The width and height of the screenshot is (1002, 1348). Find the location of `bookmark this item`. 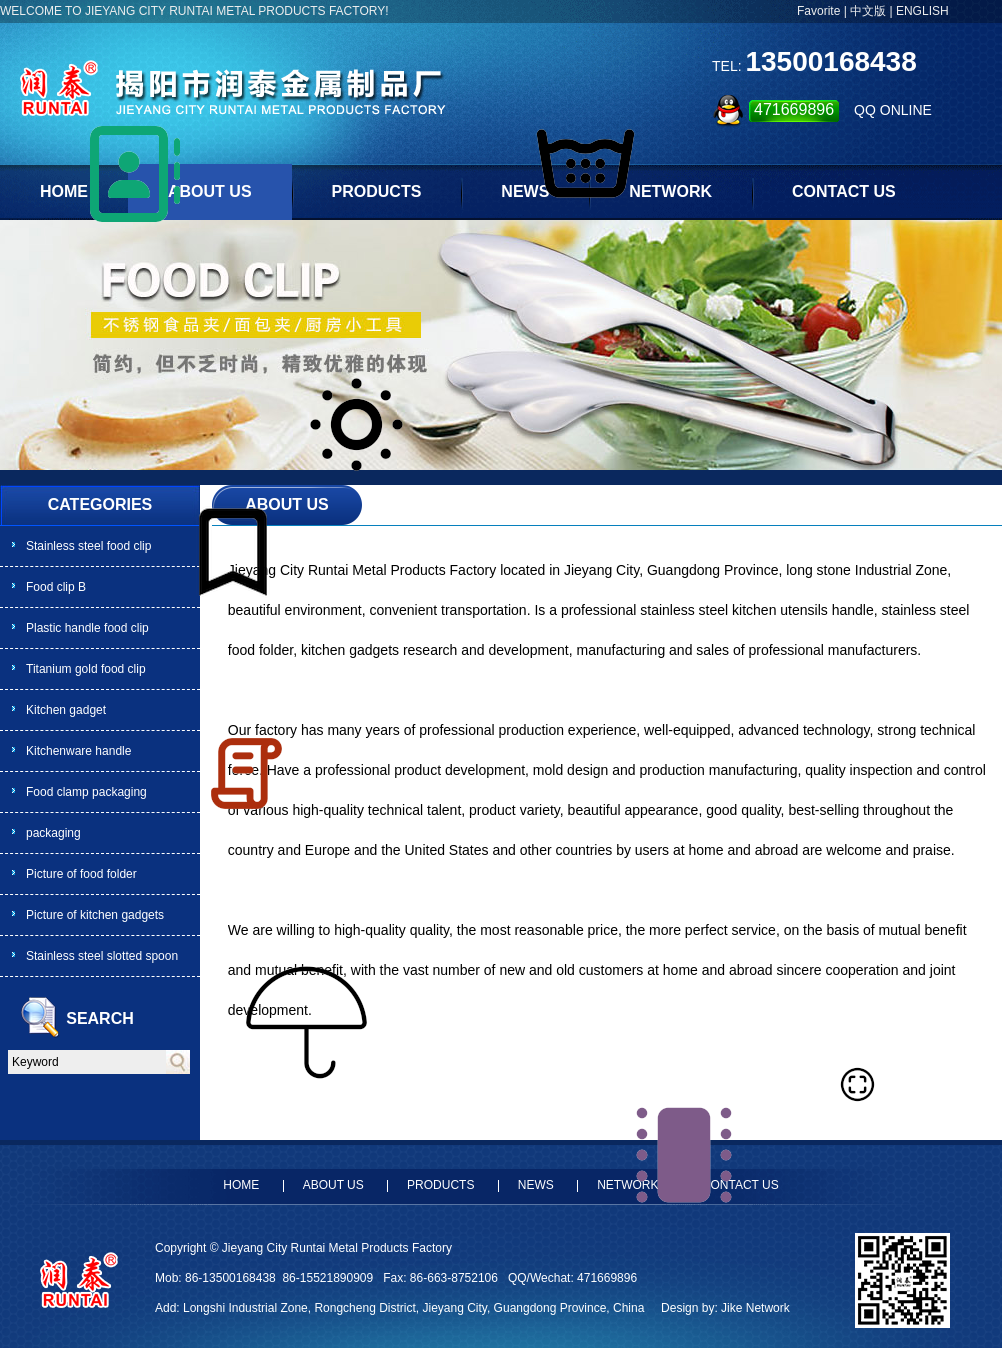

bookmark this item is located at coordinates (233, 552).